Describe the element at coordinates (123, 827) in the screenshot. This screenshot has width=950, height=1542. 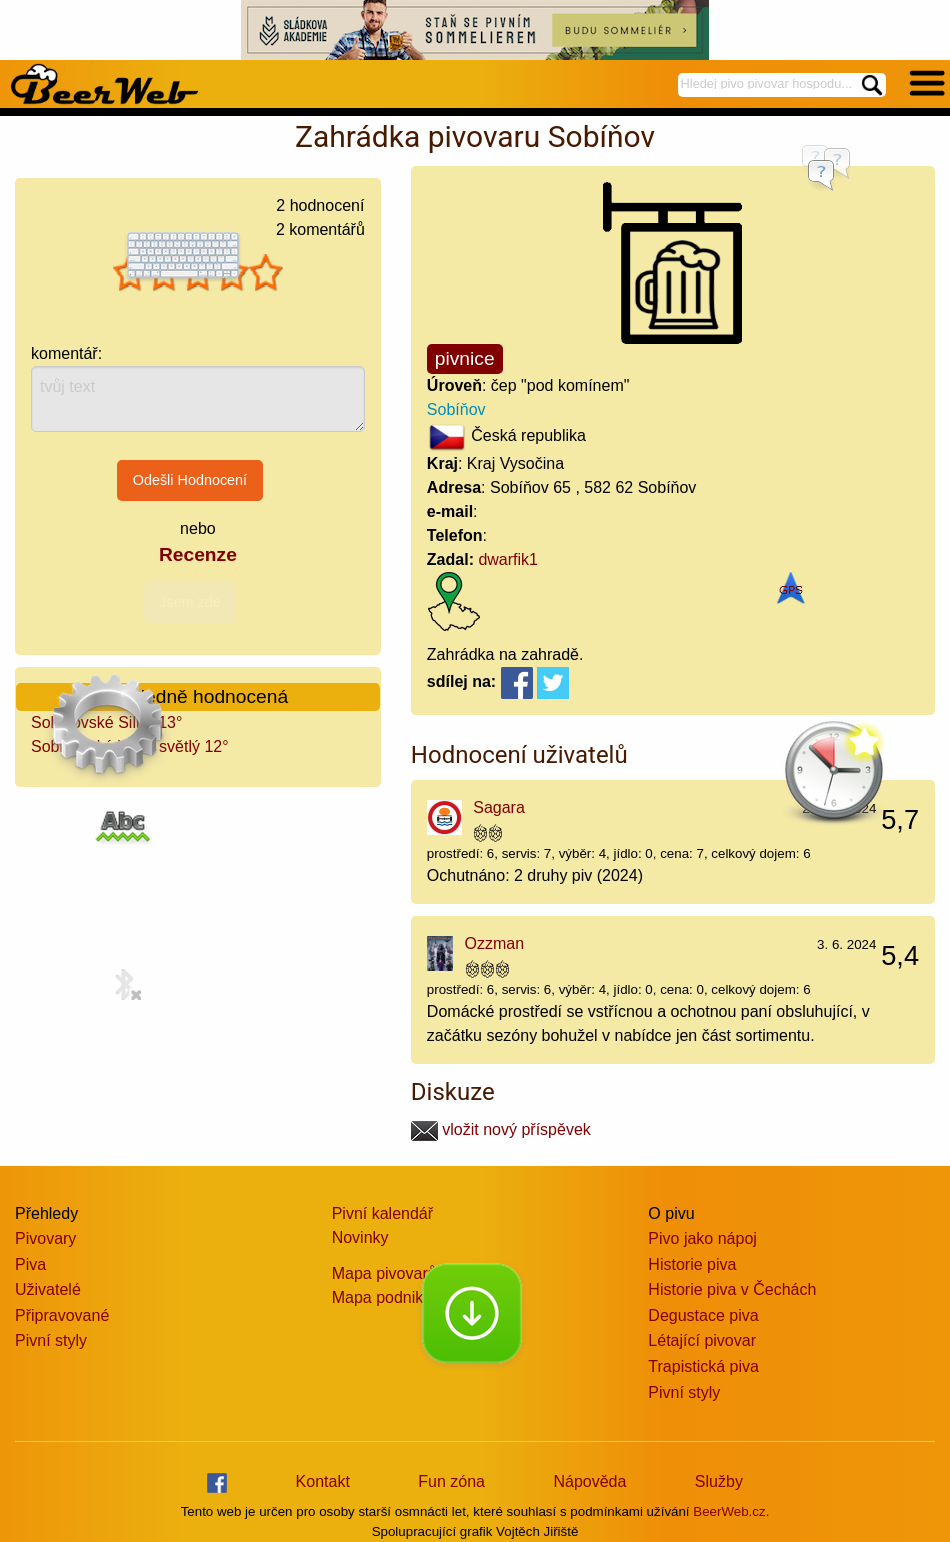
I see `check spelling in document` at that location.